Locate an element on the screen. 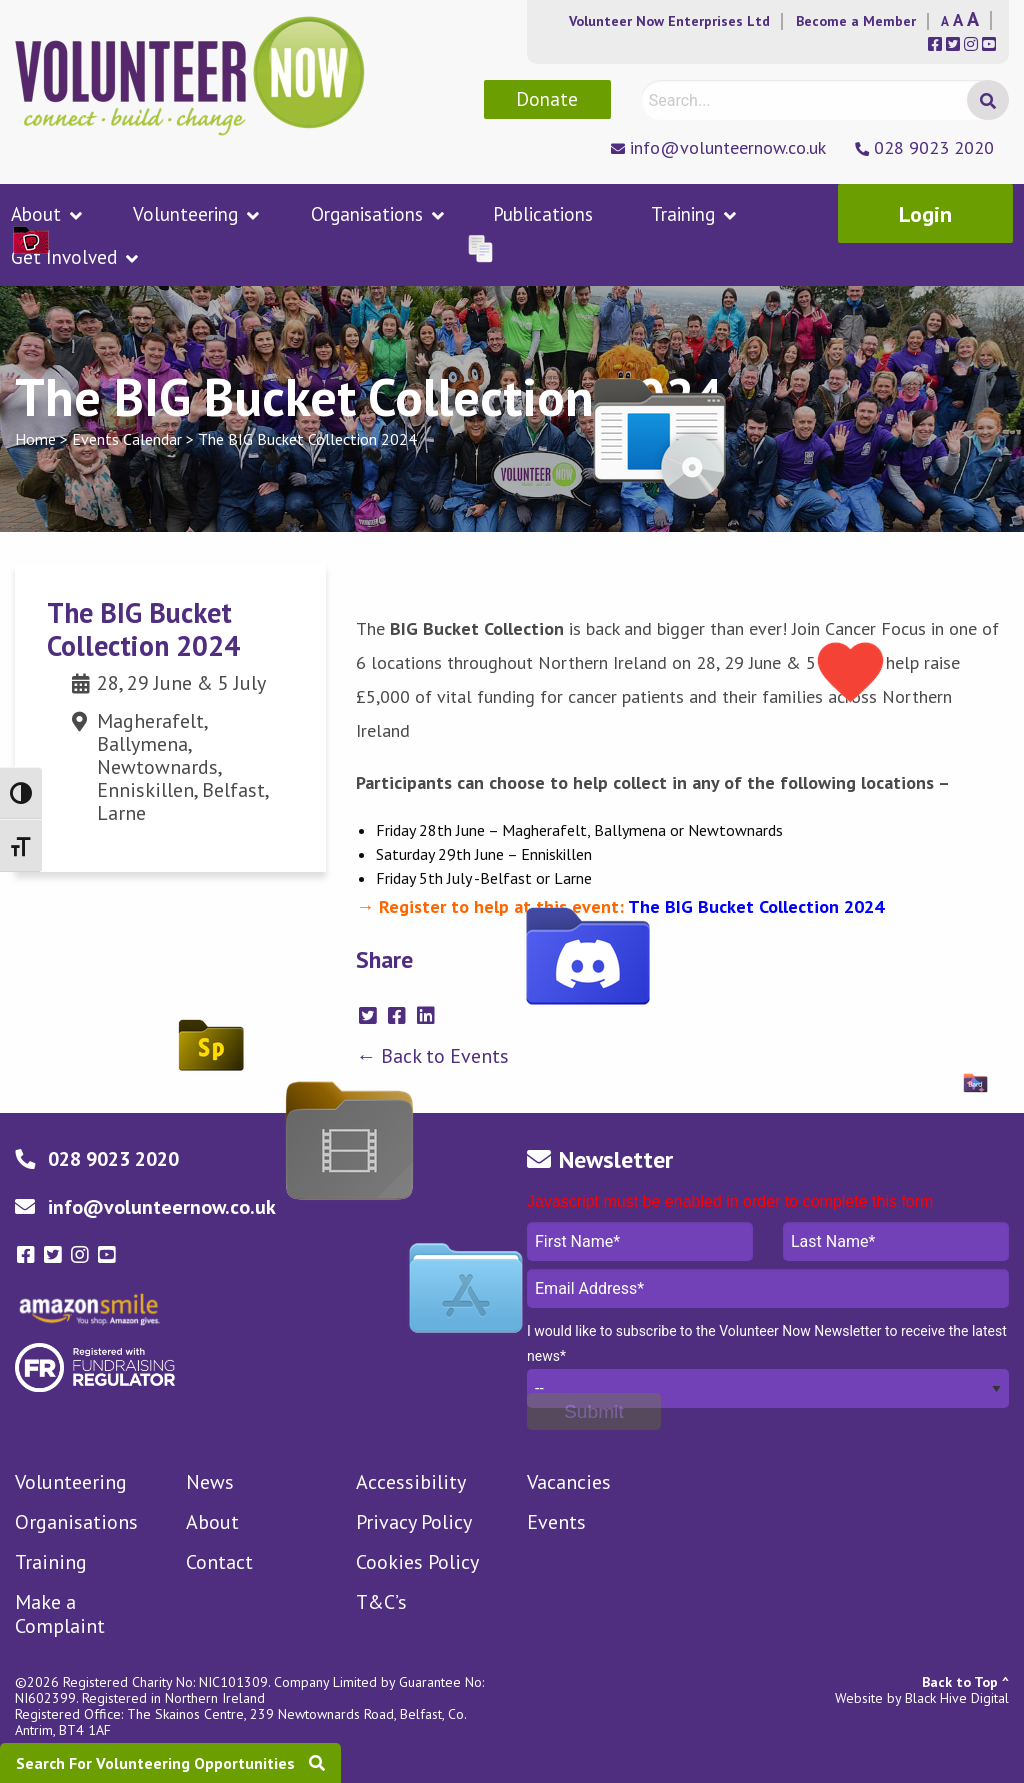 The height and width of the screenshot is (1783, 1024). open your videos folder is located at coordinates (349, 1140).